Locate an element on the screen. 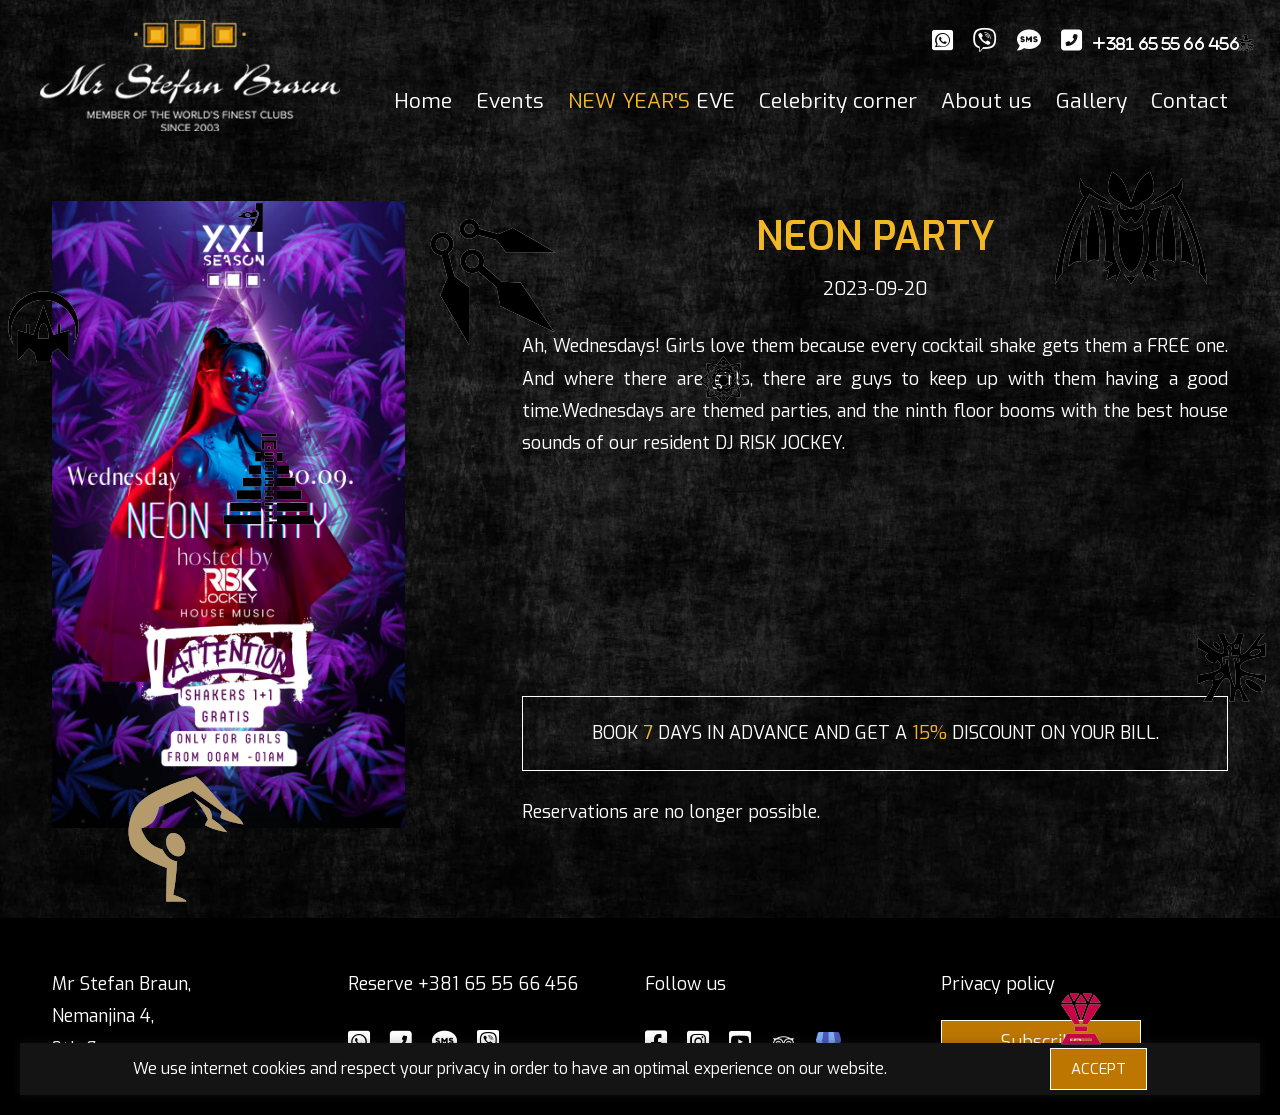  decorative badge or achievement emblem is located at coordinates (723, 380).